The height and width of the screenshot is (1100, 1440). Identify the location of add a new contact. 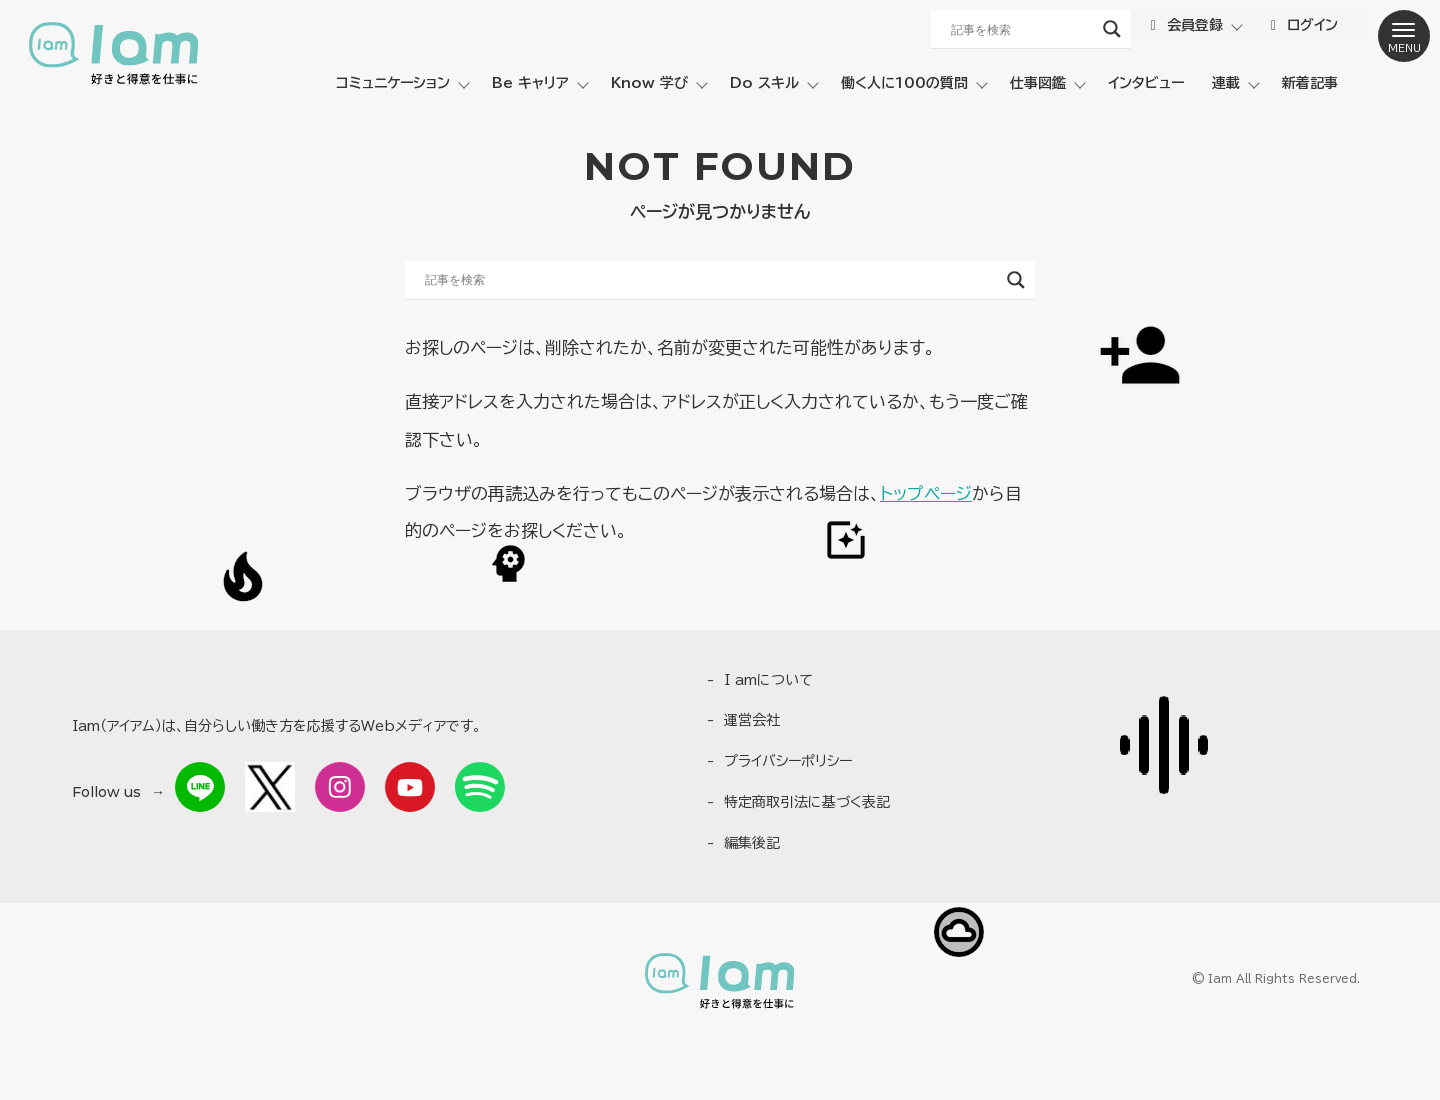
(1140, 355).